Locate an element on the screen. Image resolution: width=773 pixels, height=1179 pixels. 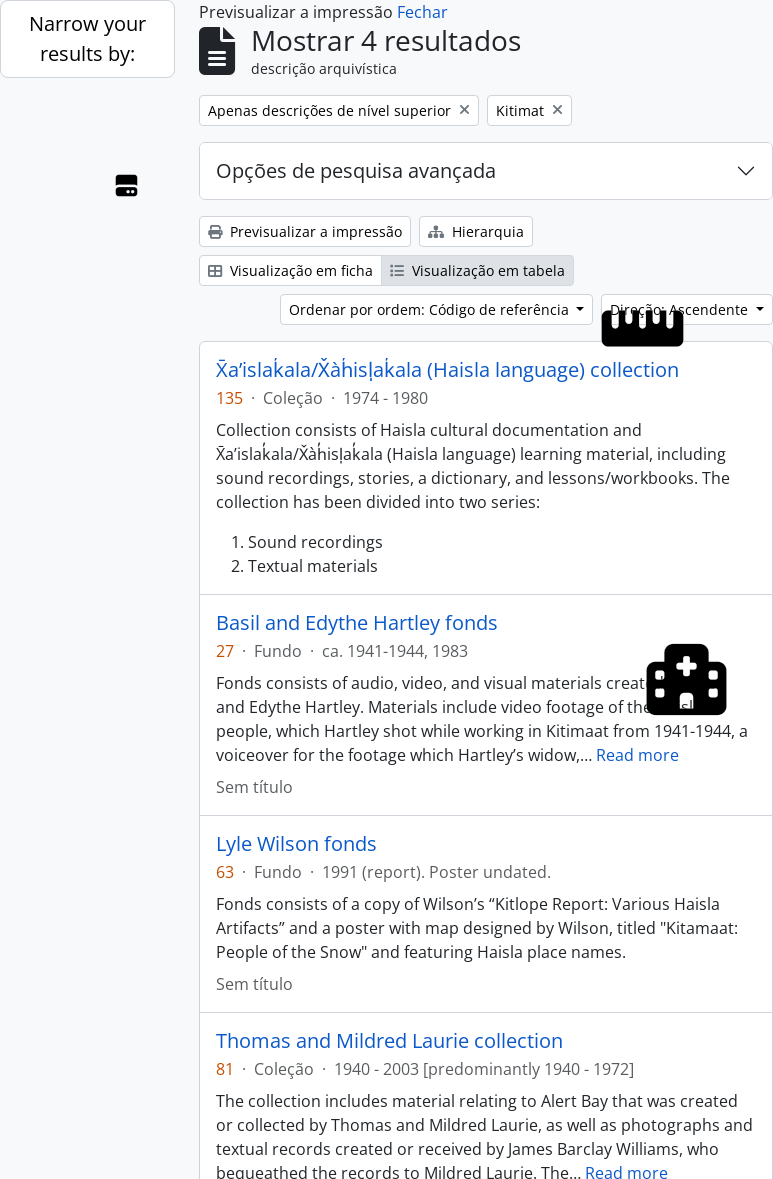
access local storage or drive settings is located at coordinates (126, 185).